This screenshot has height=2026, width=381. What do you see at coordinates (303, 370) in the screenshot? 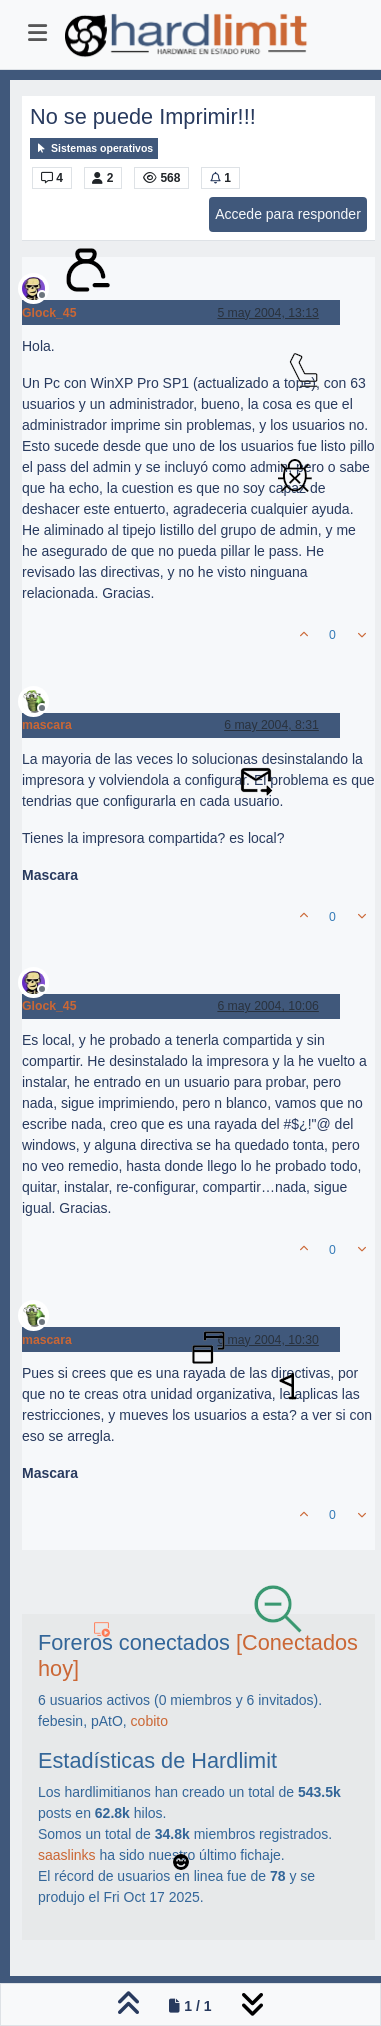
I see `select or reserve a seat` at bounding box center [303, 370].